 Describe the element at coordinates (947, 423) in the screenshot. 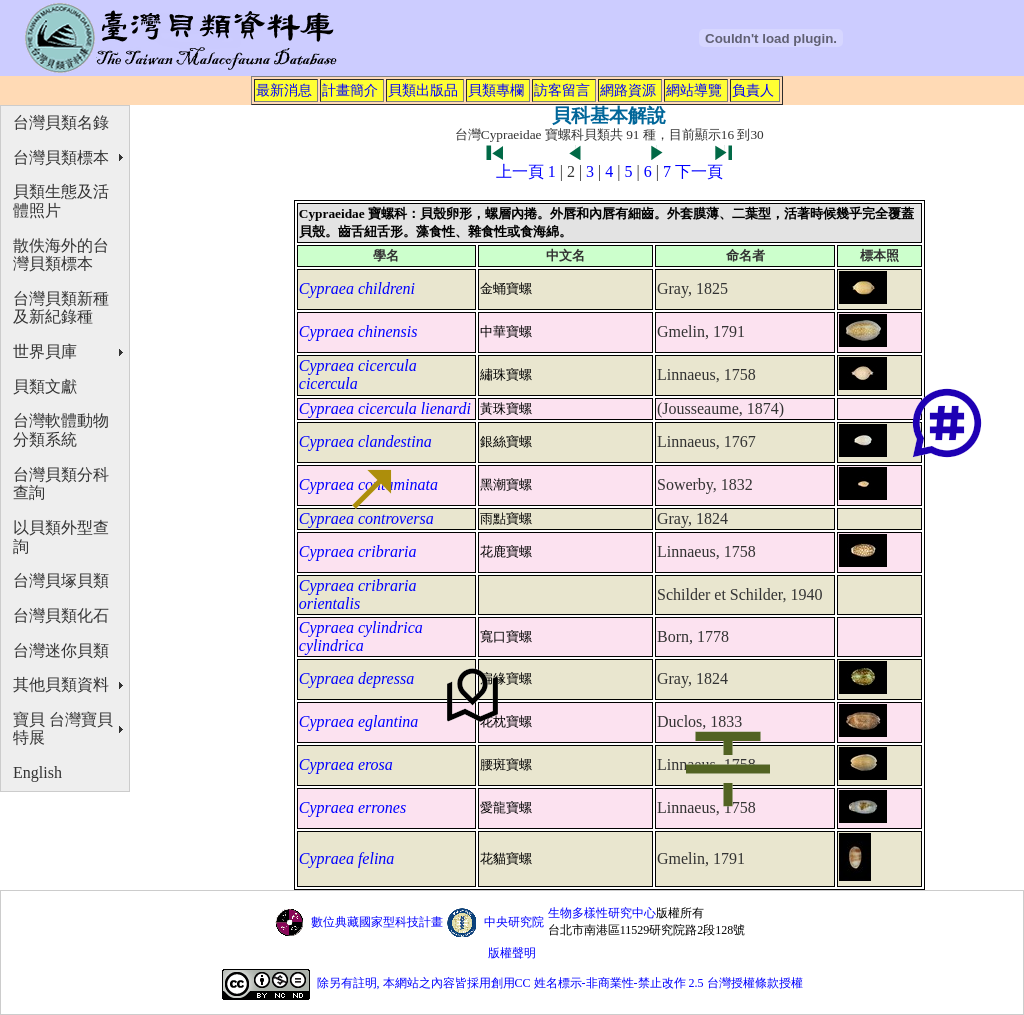

I see `open a threaded conversation` at that location.